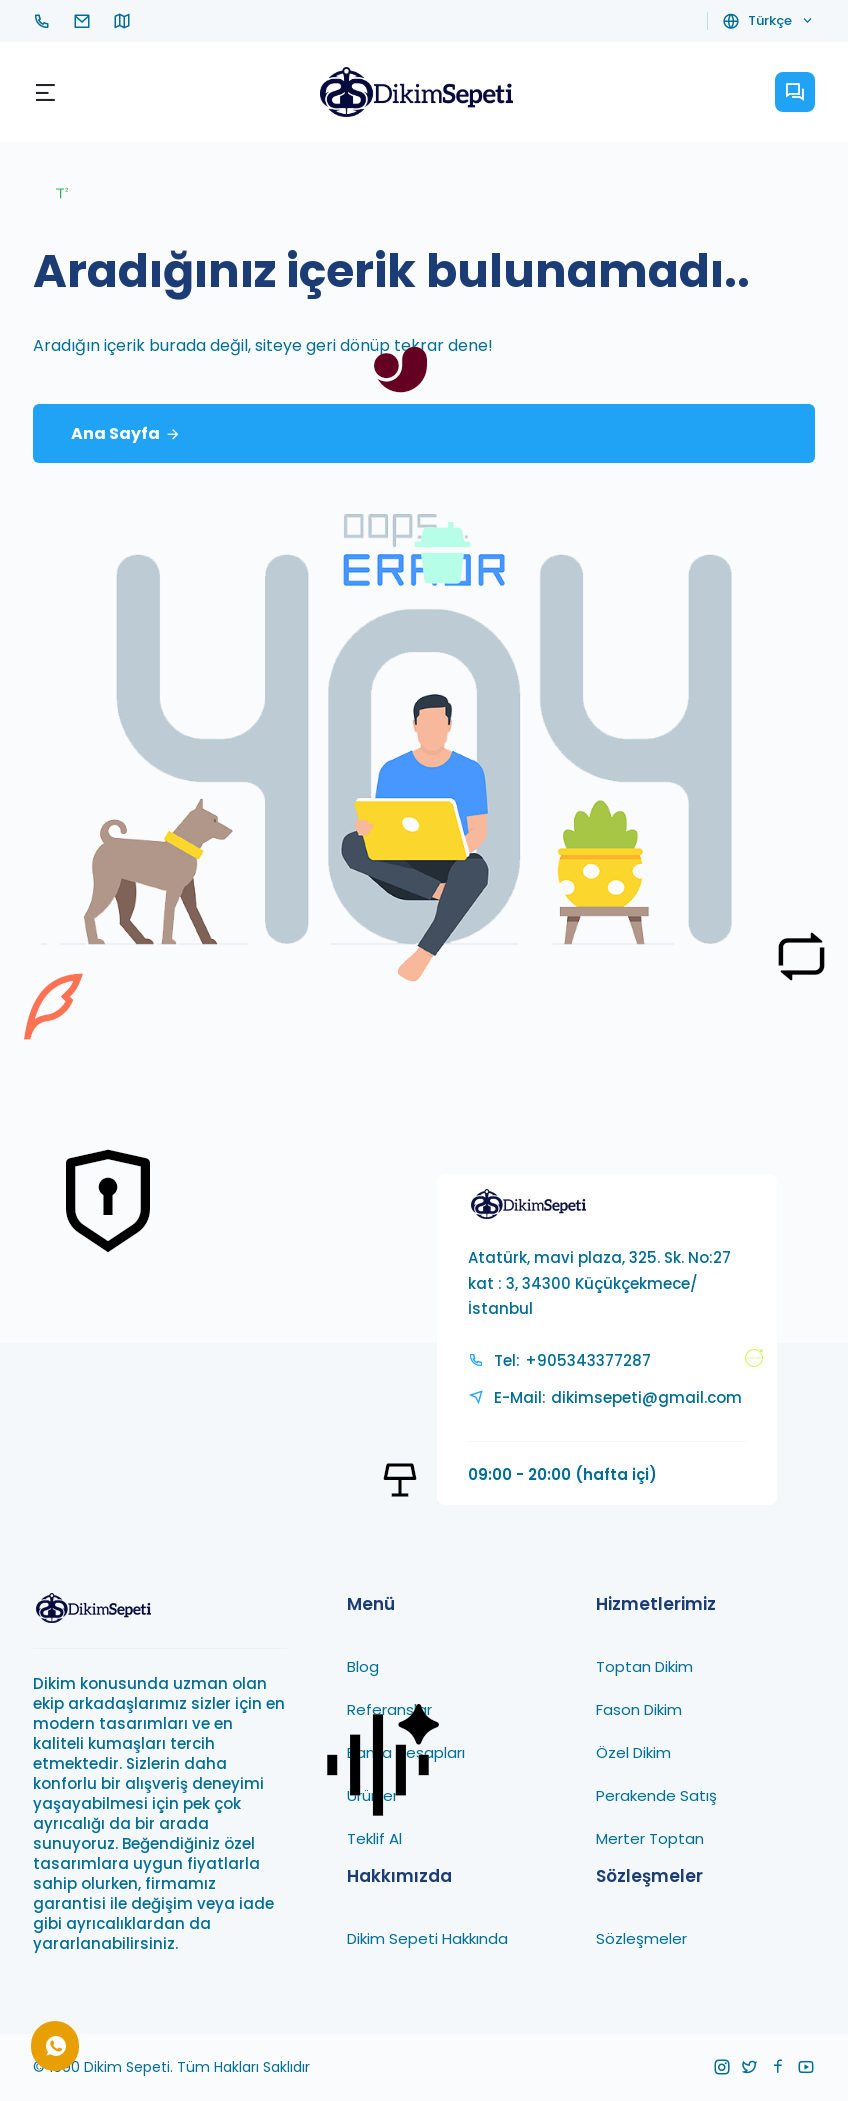 Image resolution: width=848 pixels, height=2101 pixels. Describe the element at coordinates (400, 1480) in the screenshot. I see `open Apple Keynote presentation app` at that location.